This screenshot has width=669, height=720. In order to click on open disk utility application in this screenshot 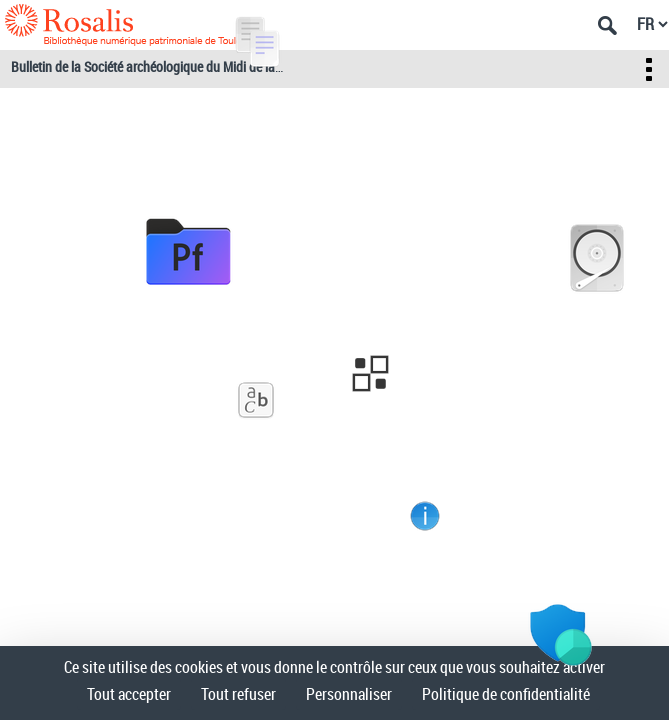, I will do `click(597, 258)`.